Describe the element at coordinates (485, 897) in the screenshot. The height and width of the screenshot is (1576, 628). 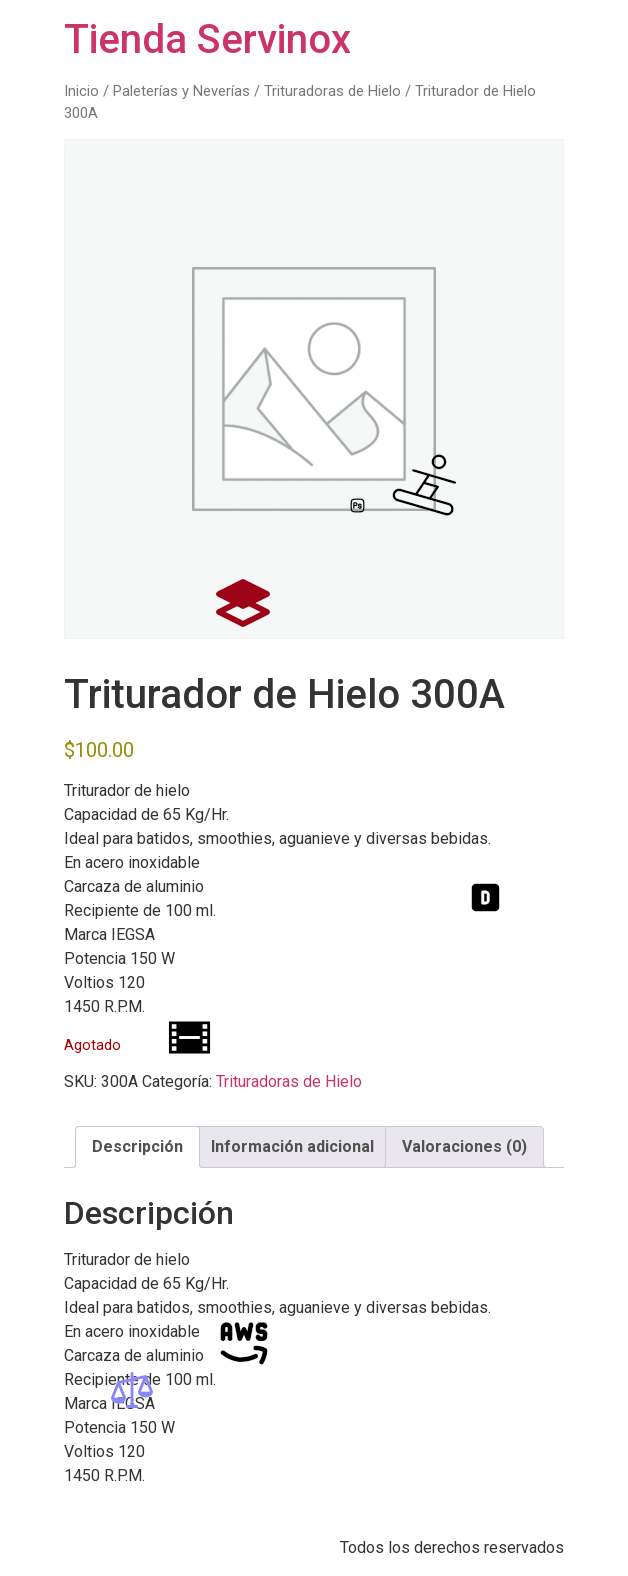
I see `indicates items or options starting with the letter D` at that location.